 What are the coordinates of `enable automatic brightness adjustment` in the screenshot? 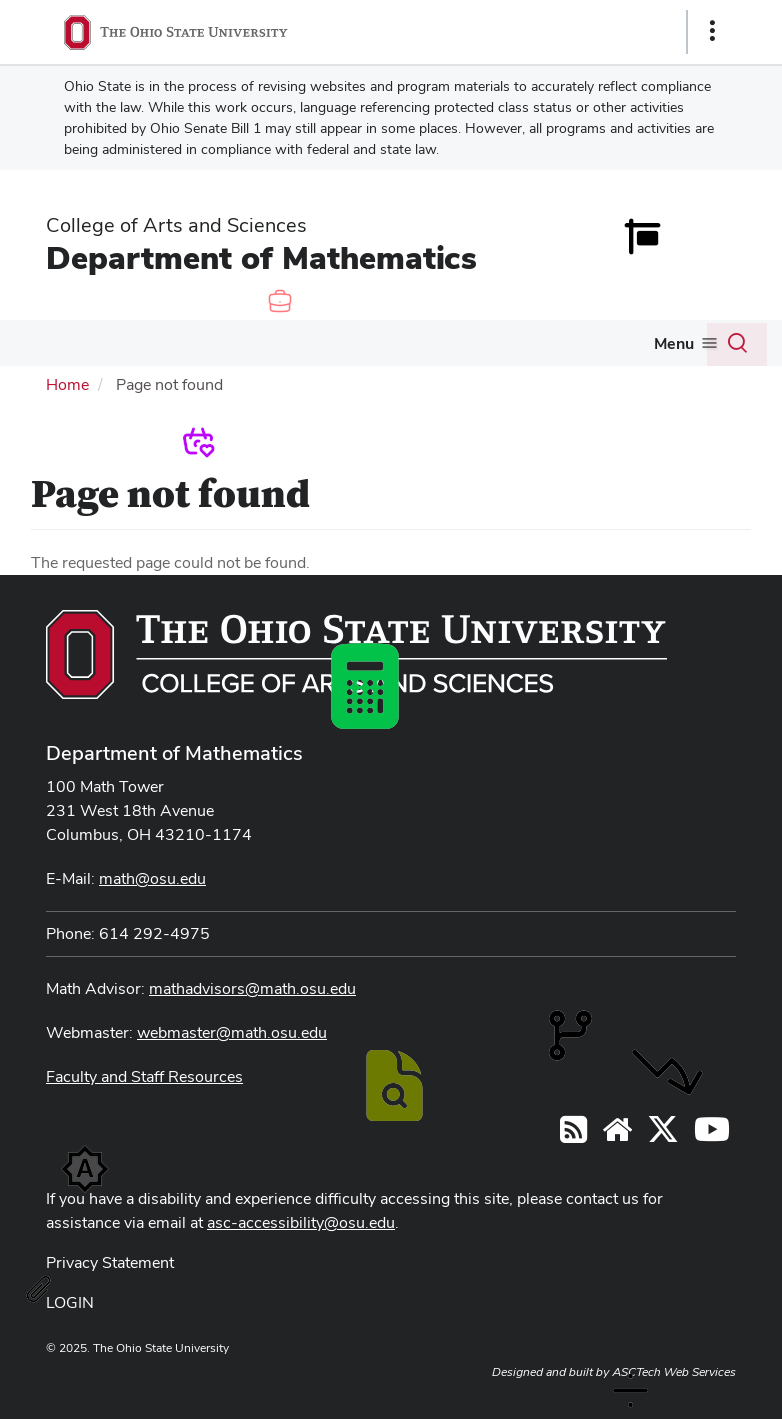 It's located at (85, 1169).